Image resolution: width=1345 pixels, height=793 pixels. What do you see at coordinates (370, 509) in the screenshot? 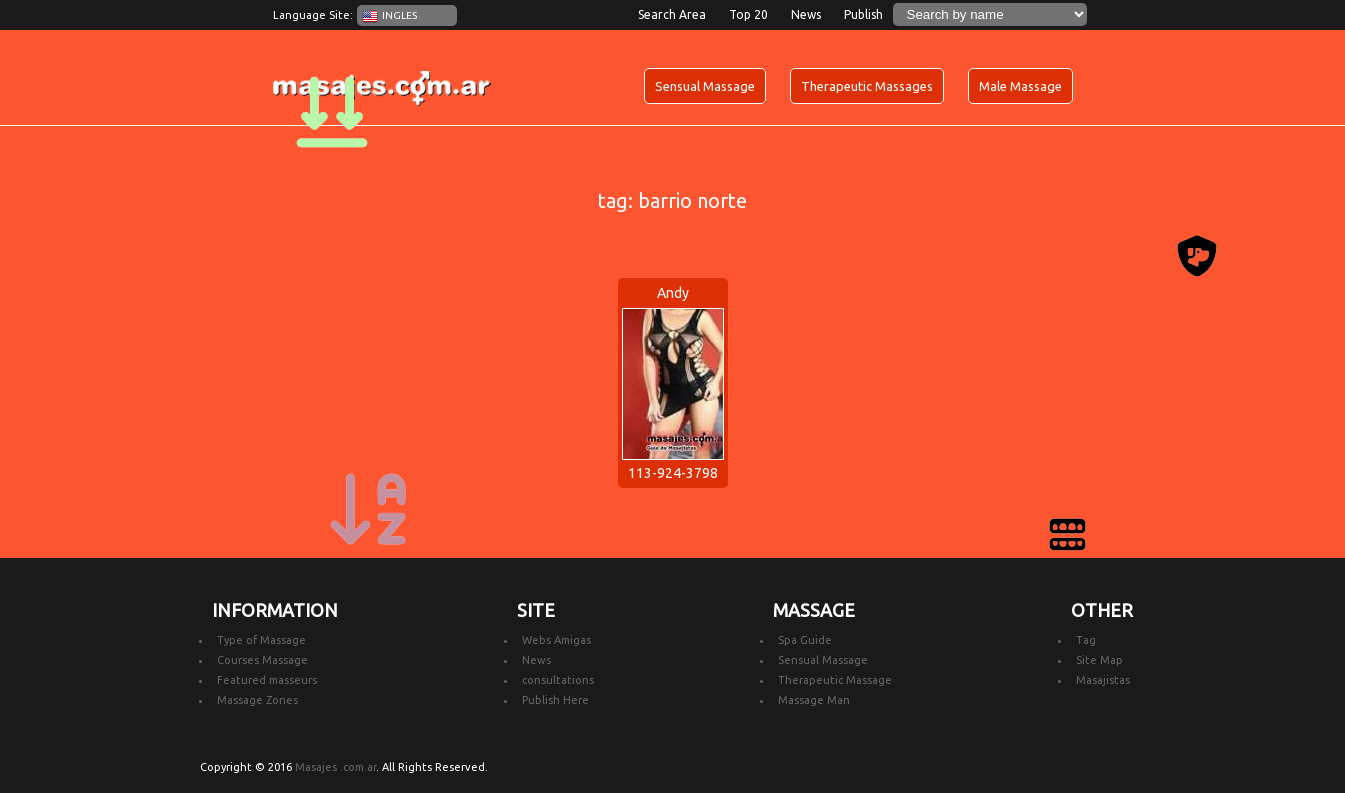
I see `sort alphabetically from A to Z` at bounding box center [370, 509].